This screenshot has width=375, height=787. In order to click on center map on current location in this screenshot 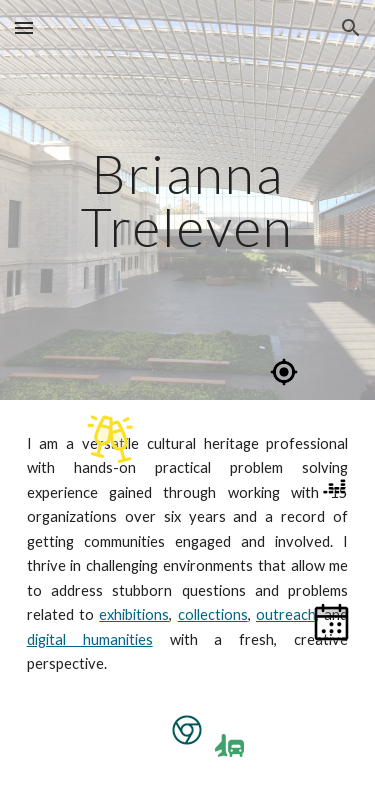, I will do `click(284, 372)`.